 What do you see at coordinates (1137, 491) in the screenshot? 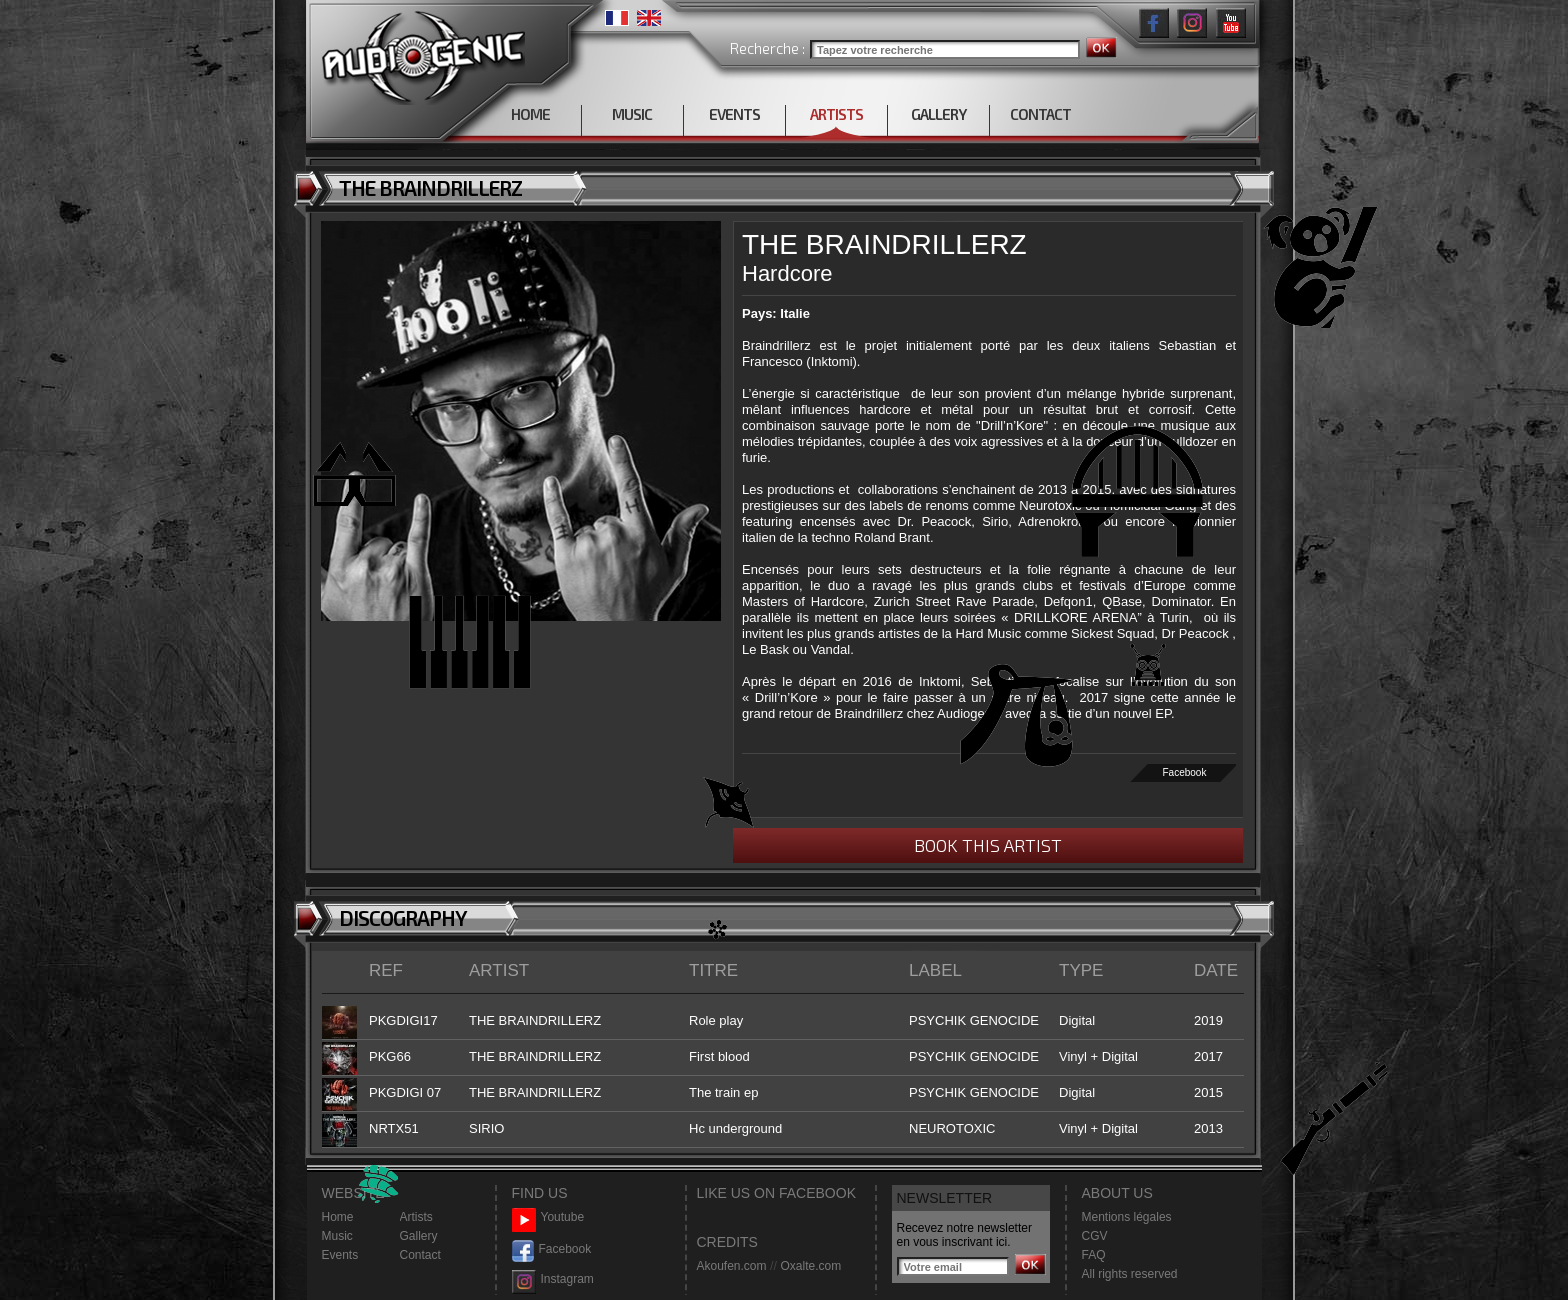
I see `navigate to bridges or infrastructure on a map` at bounding box center [1137, 491].